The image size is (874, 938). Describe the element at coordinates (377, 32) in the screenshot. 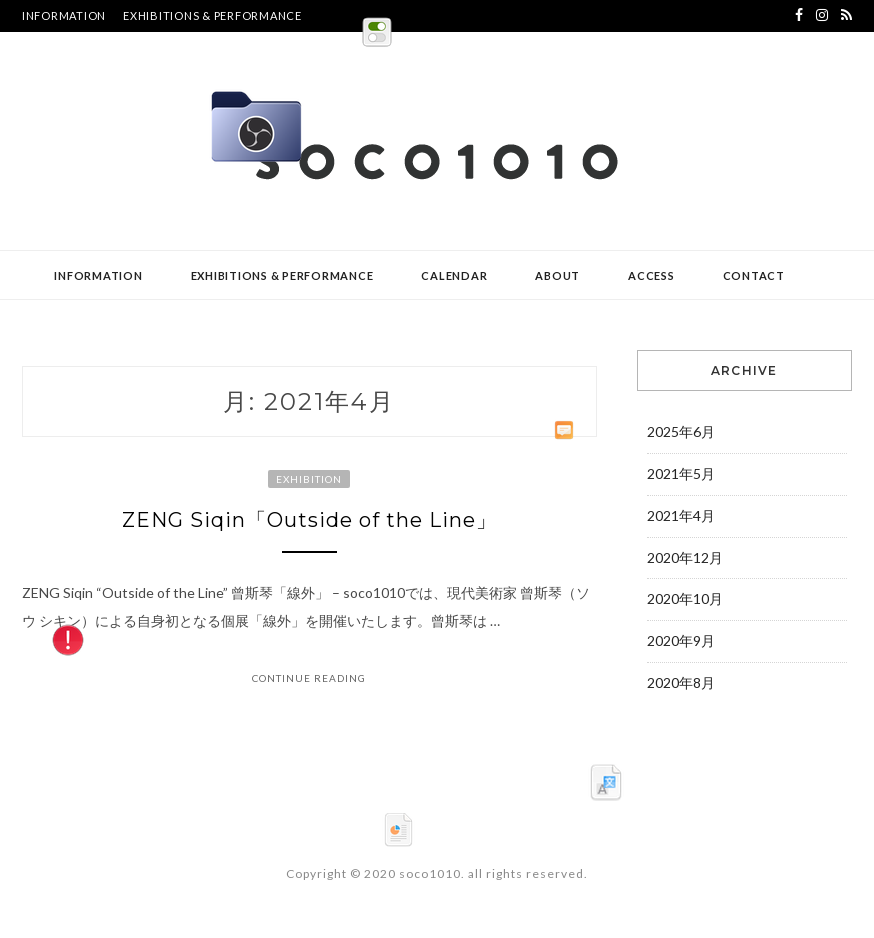

I see `open gnome tweaks application` at that location.